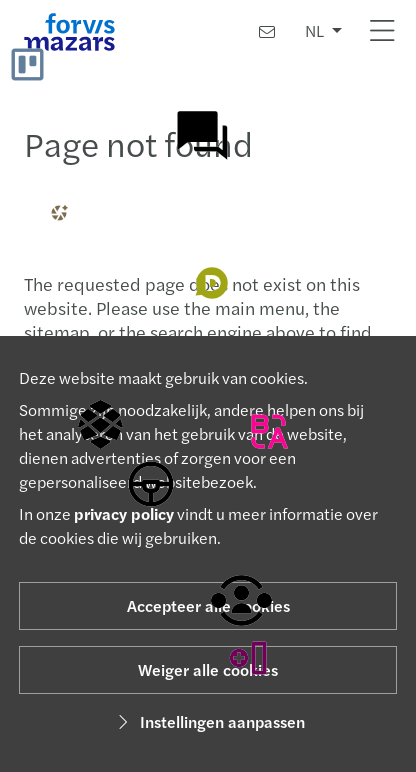 The width and height of the screenshot is (416, 772). What do you see at coordinates (203, 132) in the screenshot?
I see `open conversation or chat` at bounding box center [203, 132].